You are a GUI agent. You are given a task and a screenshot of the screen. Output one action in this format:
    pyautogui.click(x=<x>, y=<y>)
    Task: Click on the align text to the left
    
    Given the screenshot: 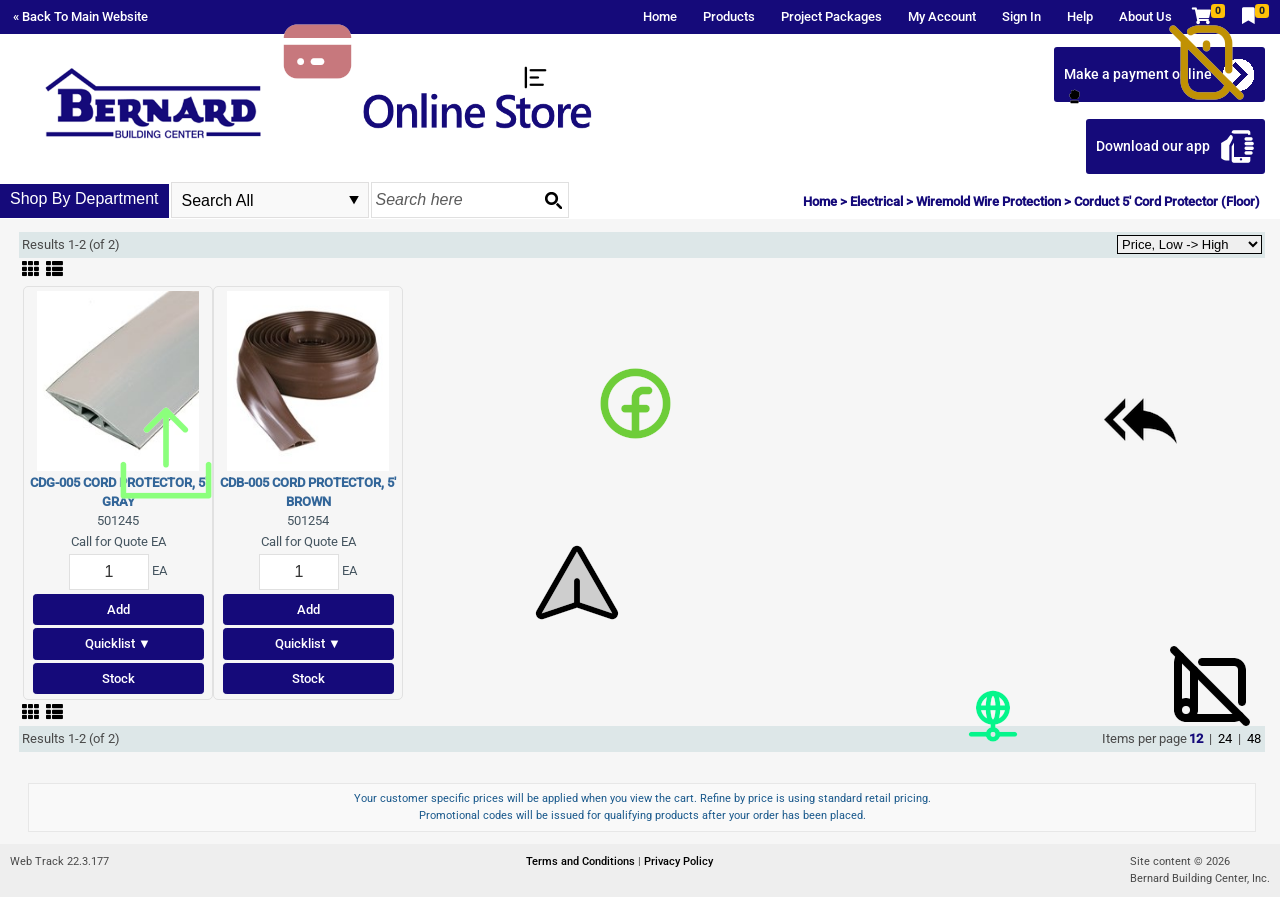 What is the action you would take?
    pyautogui.click(x=535, y=77)
    